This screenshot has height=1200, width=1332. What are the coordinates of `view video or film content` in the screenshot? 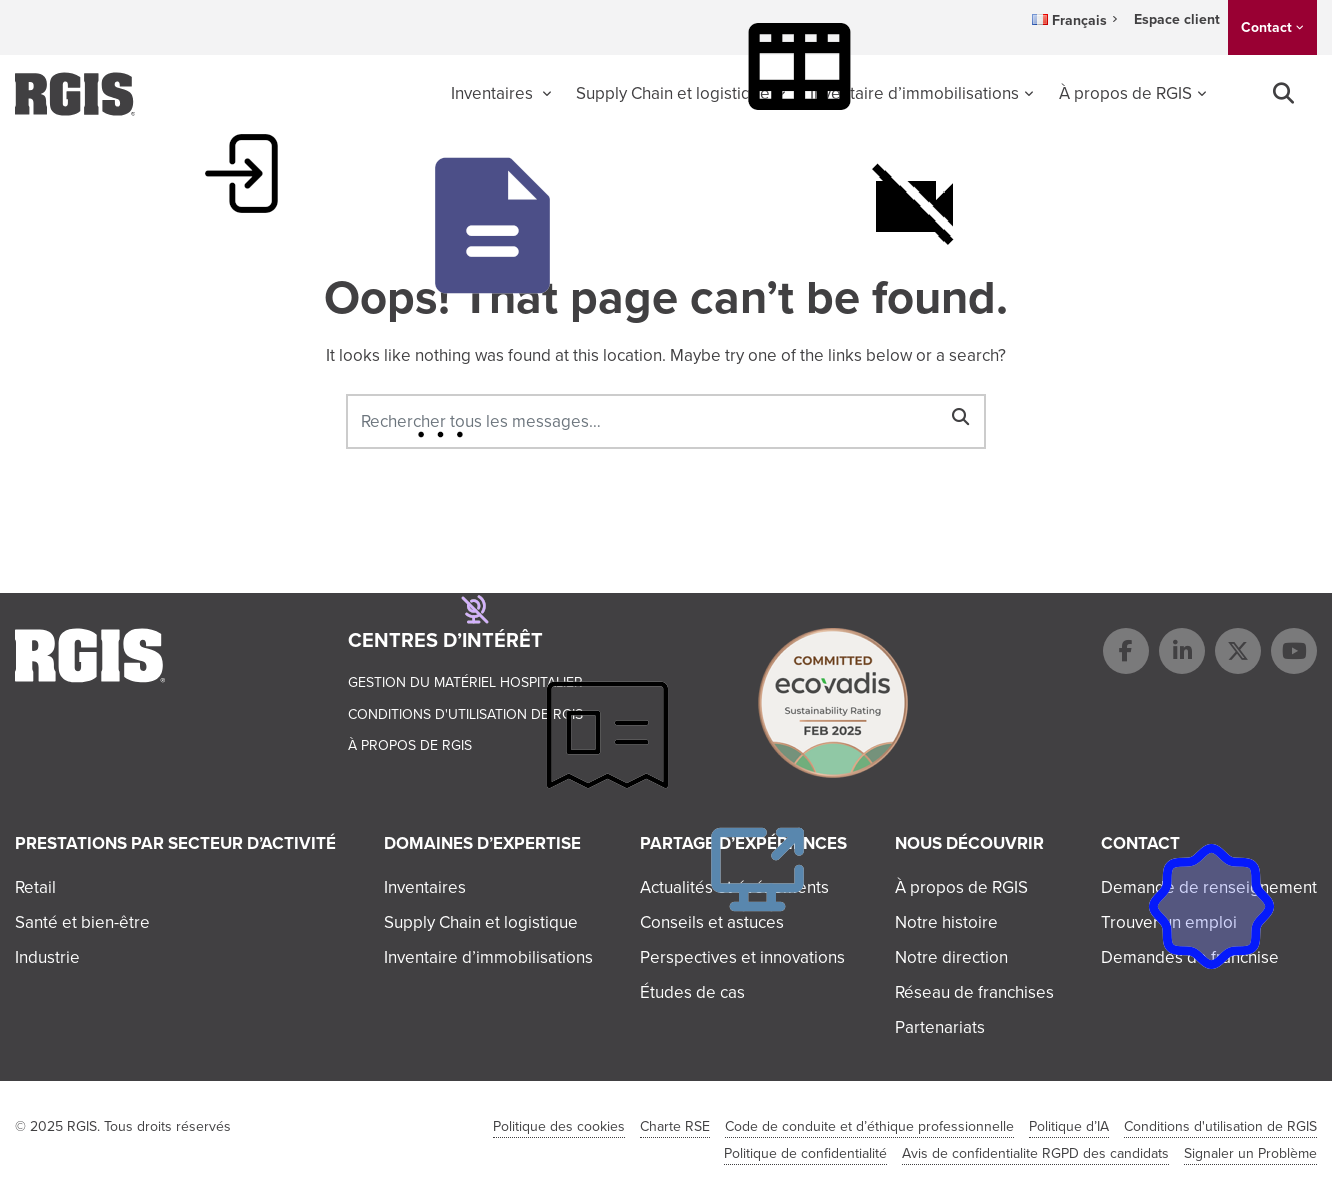 It's located at (799, 66).